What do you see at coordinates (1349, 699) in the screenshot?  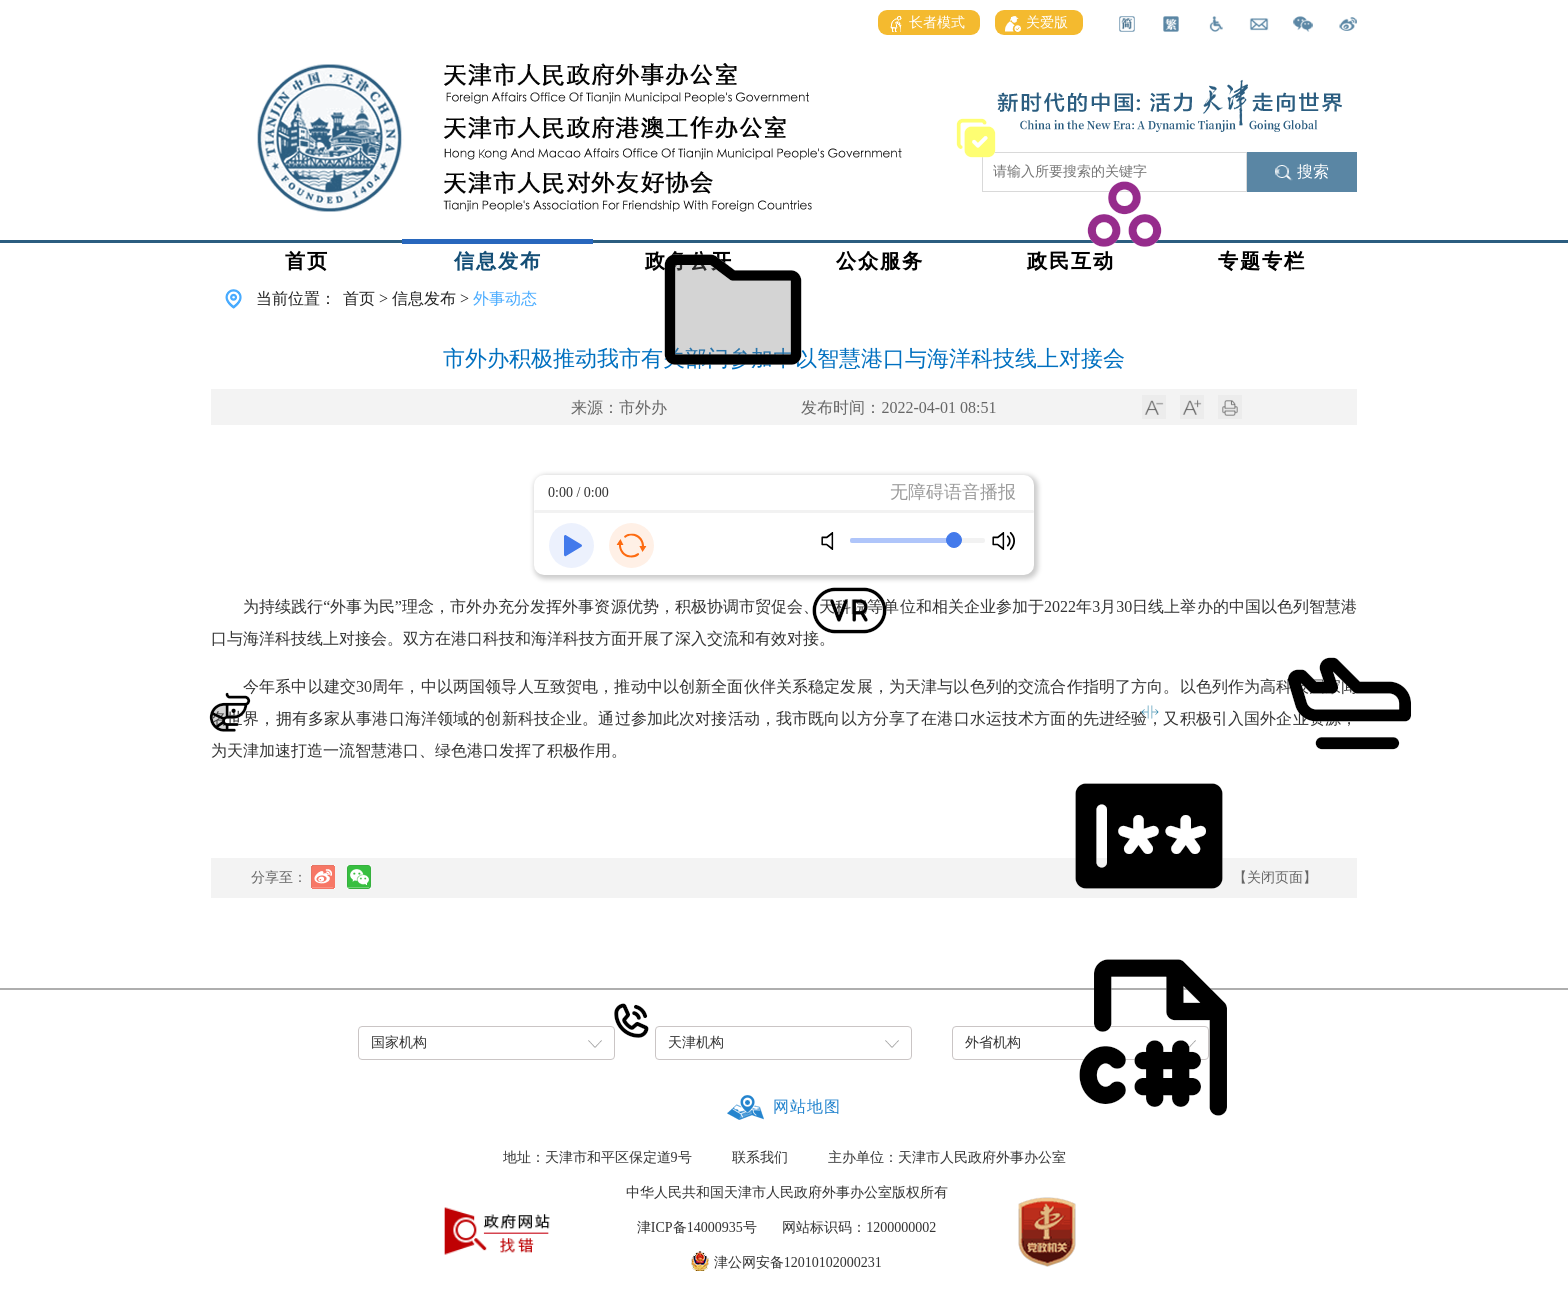 I see `view flight status or tracking` at bounding box center [1349, 699].